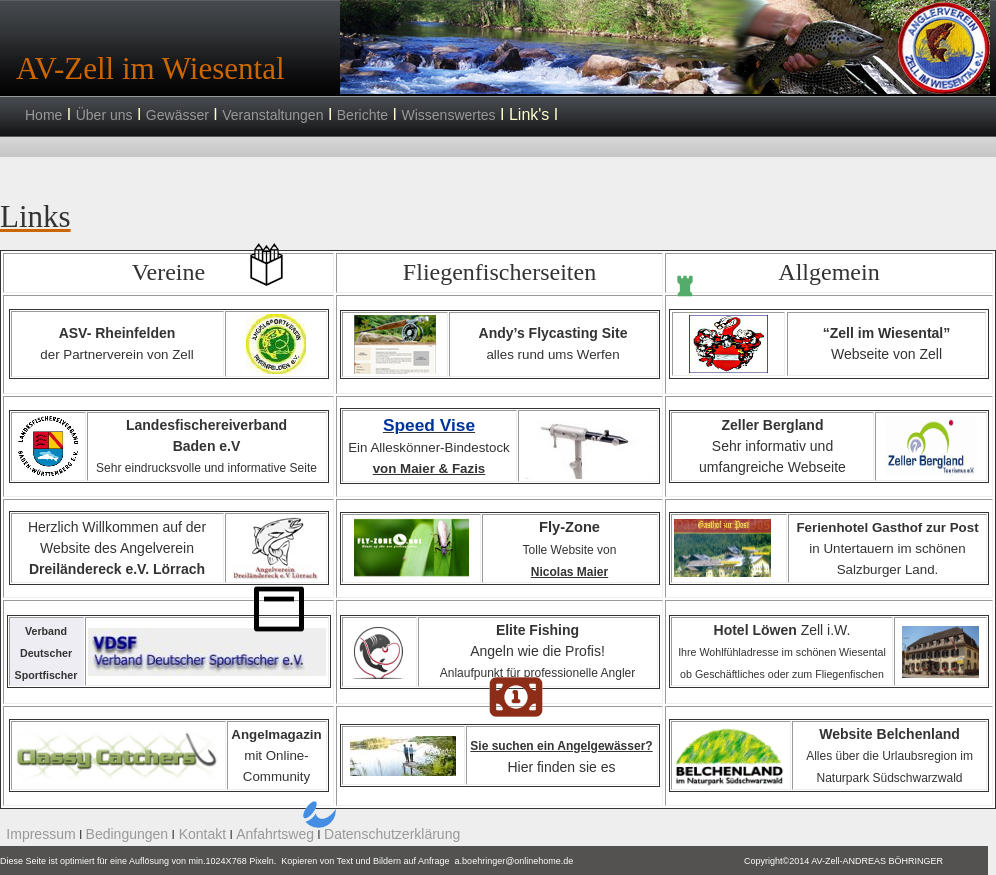 The width and height of the screenshot is (996, 875). Describe the element at coordinates (266, 264) in the screenshot. I see `open Penpot design application` at that location.